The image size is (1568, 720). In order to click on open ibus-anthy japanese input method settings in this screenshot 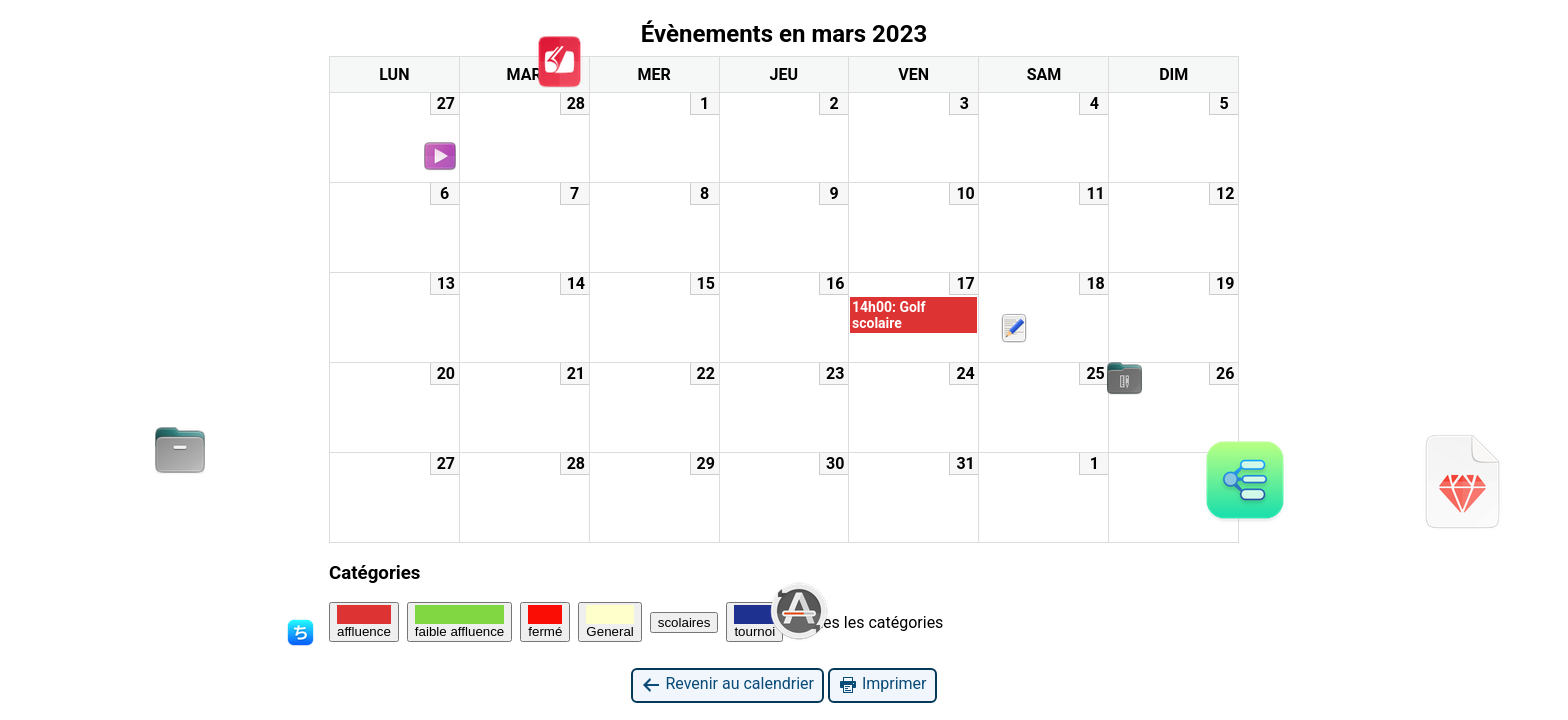, I will do `click(300, 632)`.